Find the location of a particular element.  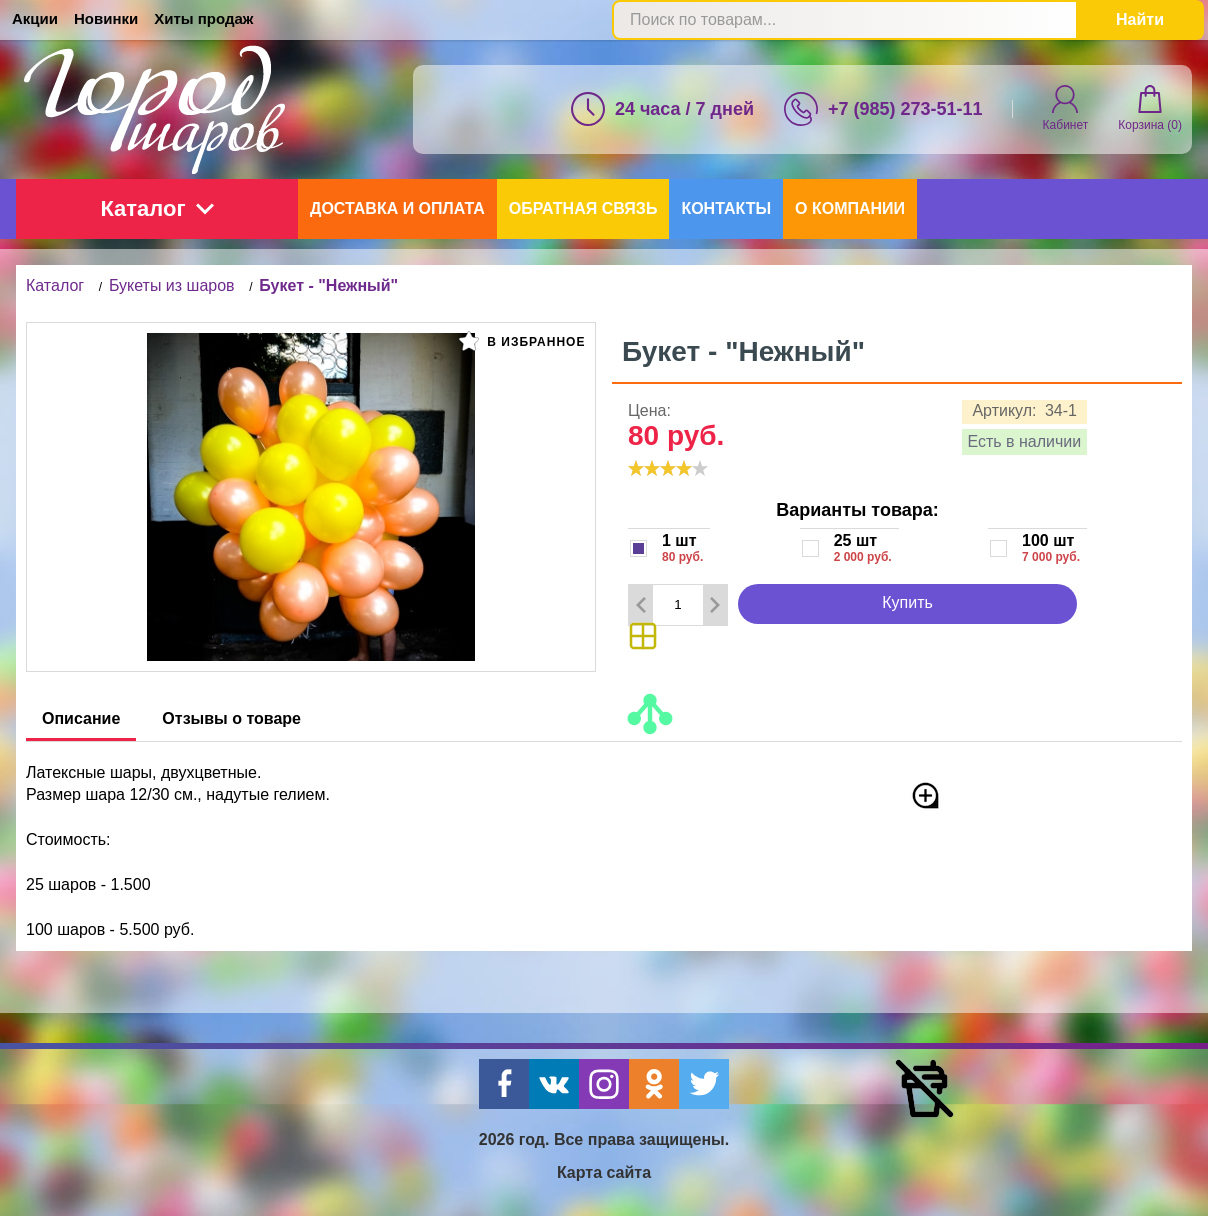

view hierarchical data structure is located at coordinates (650, 714).